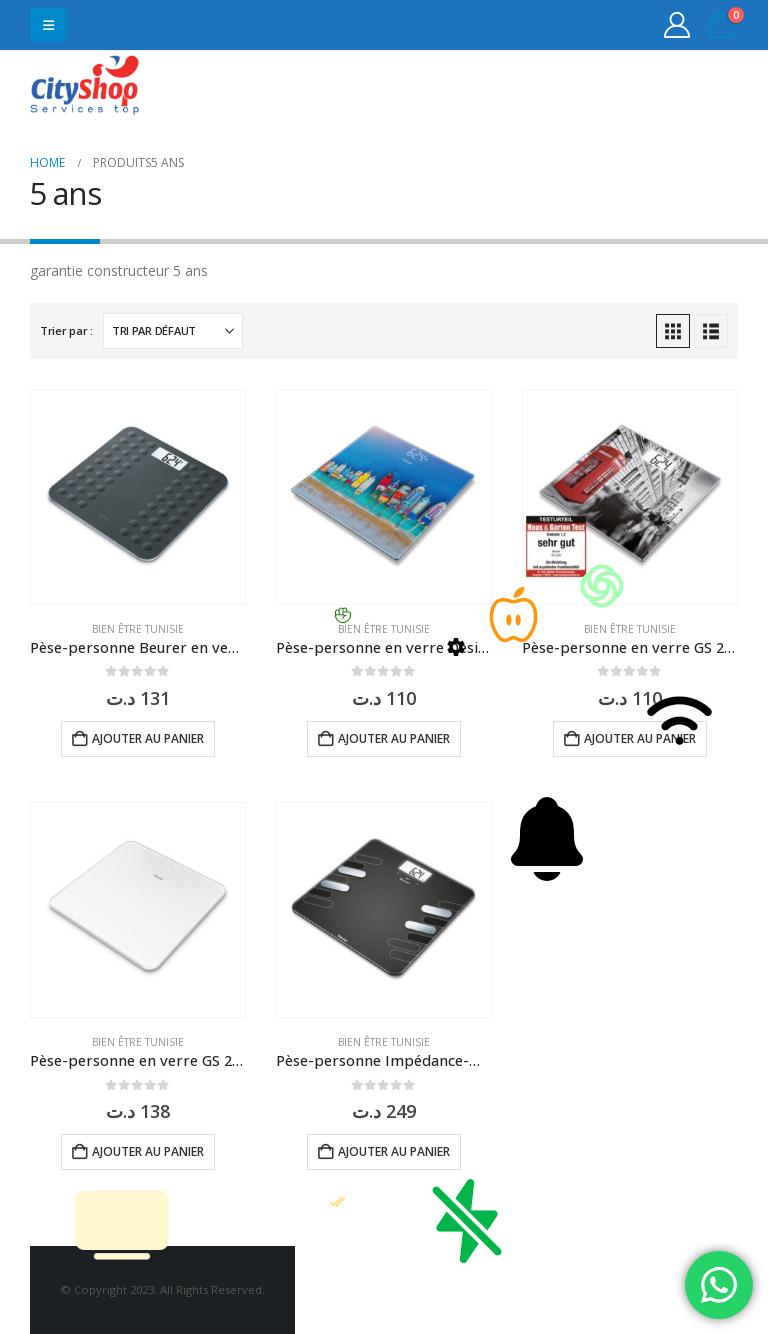 Image resolution: width=768 pixels, height=1334 pixels. I want to click on open settings menu, so click(456, 647).